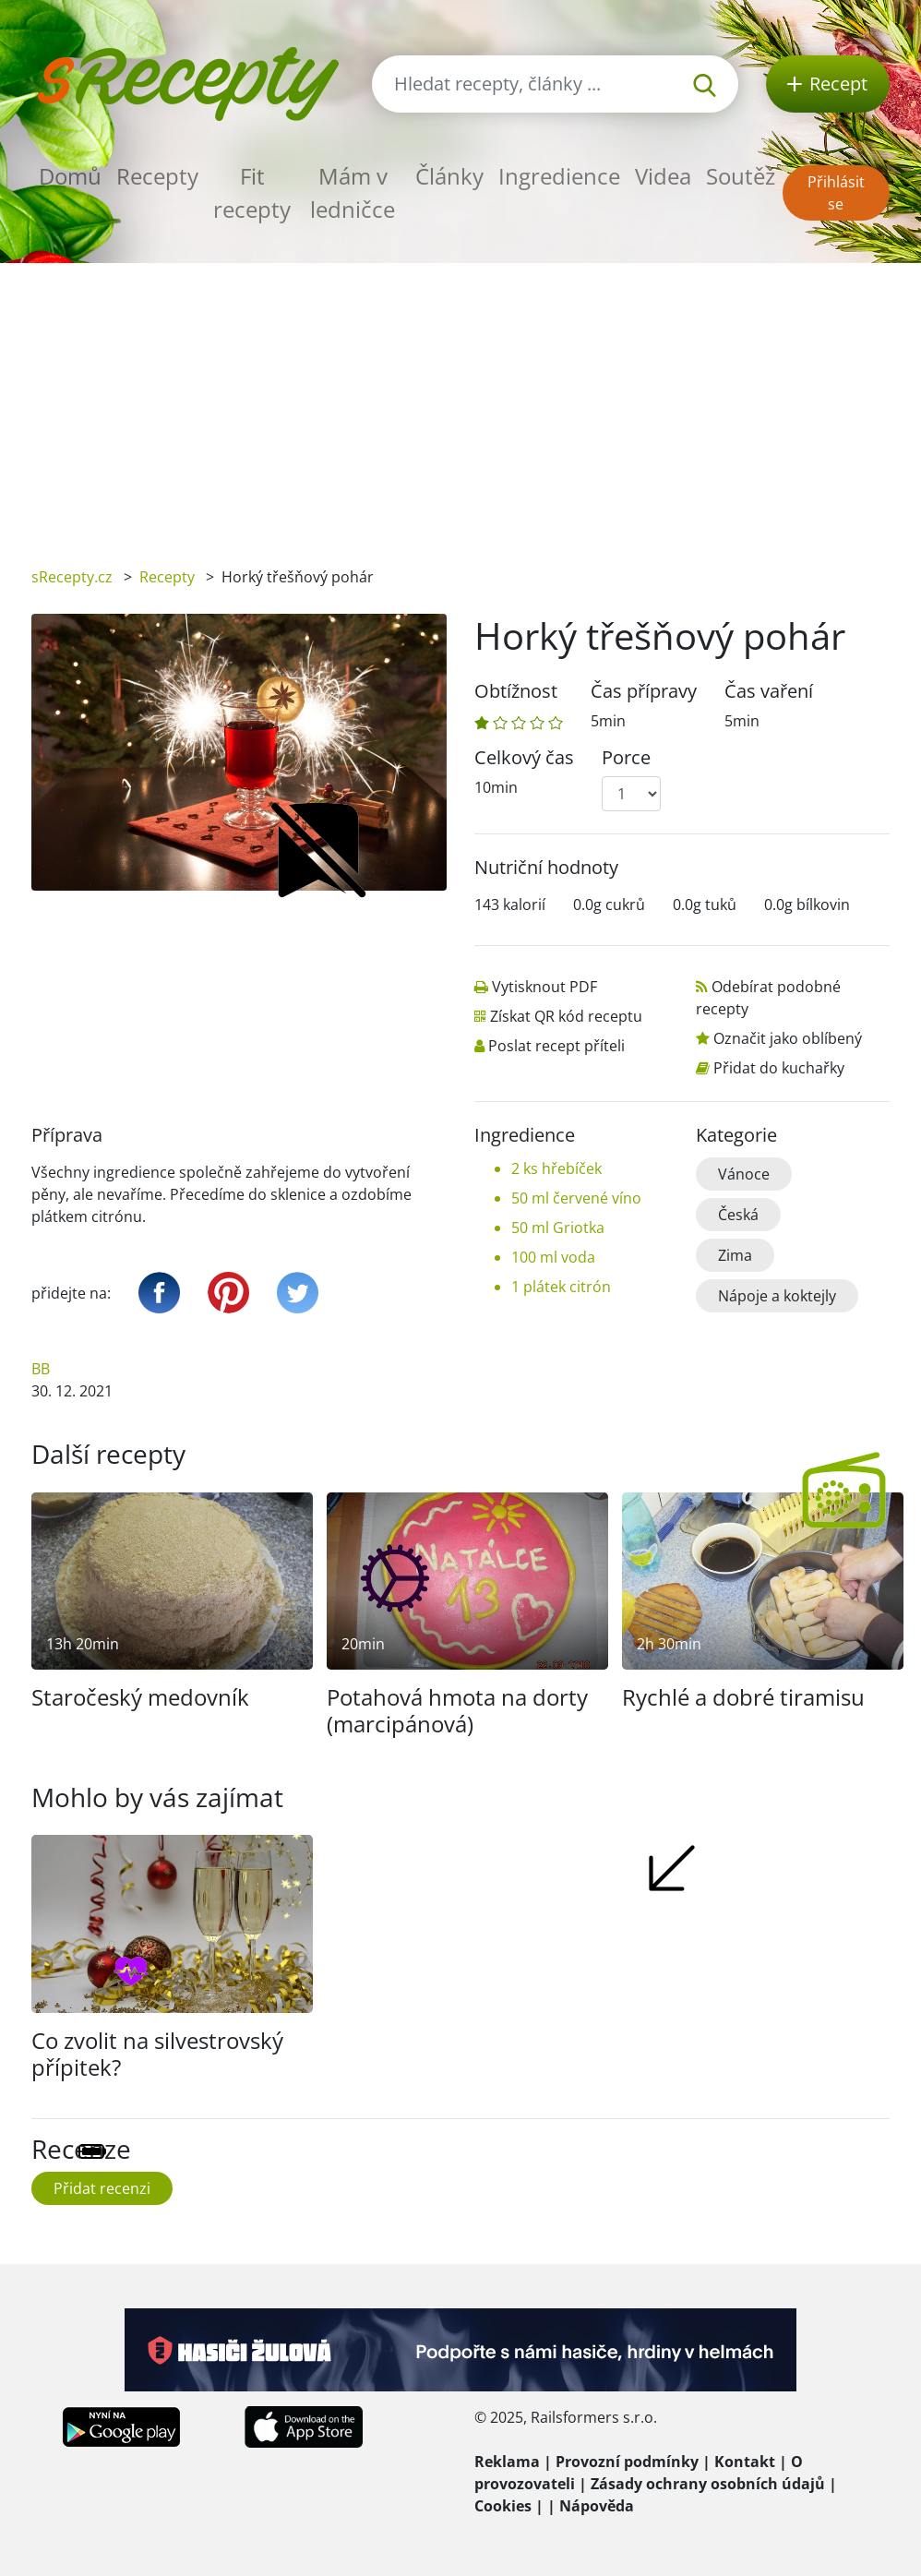  Describe the element at coordinates (672, 1868) in the screenshot. I see `navigate to previous or back` at that location.